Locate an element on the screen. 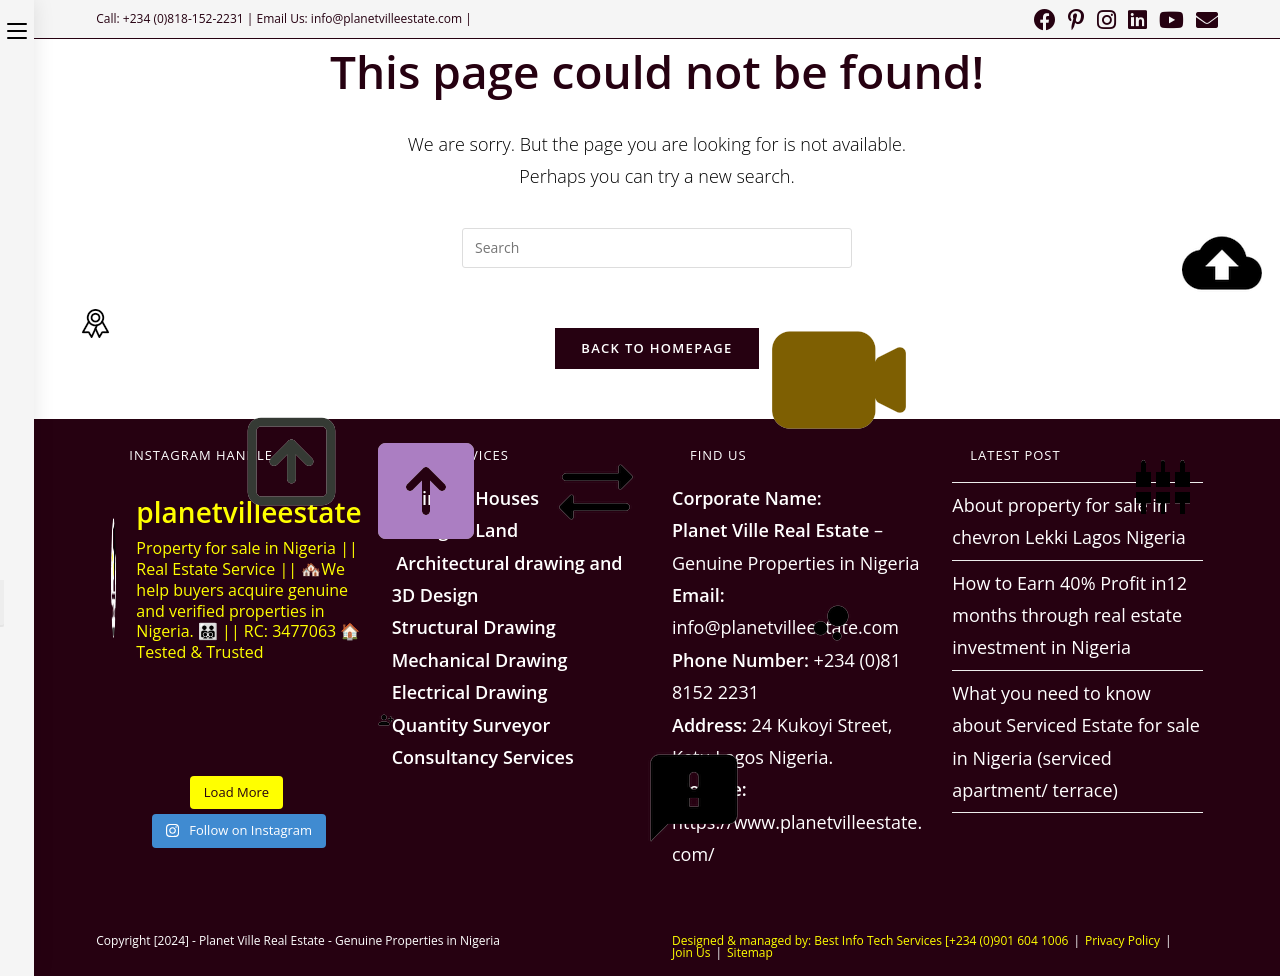  sync data between devices or accounts is located at coordinates (596, 492).